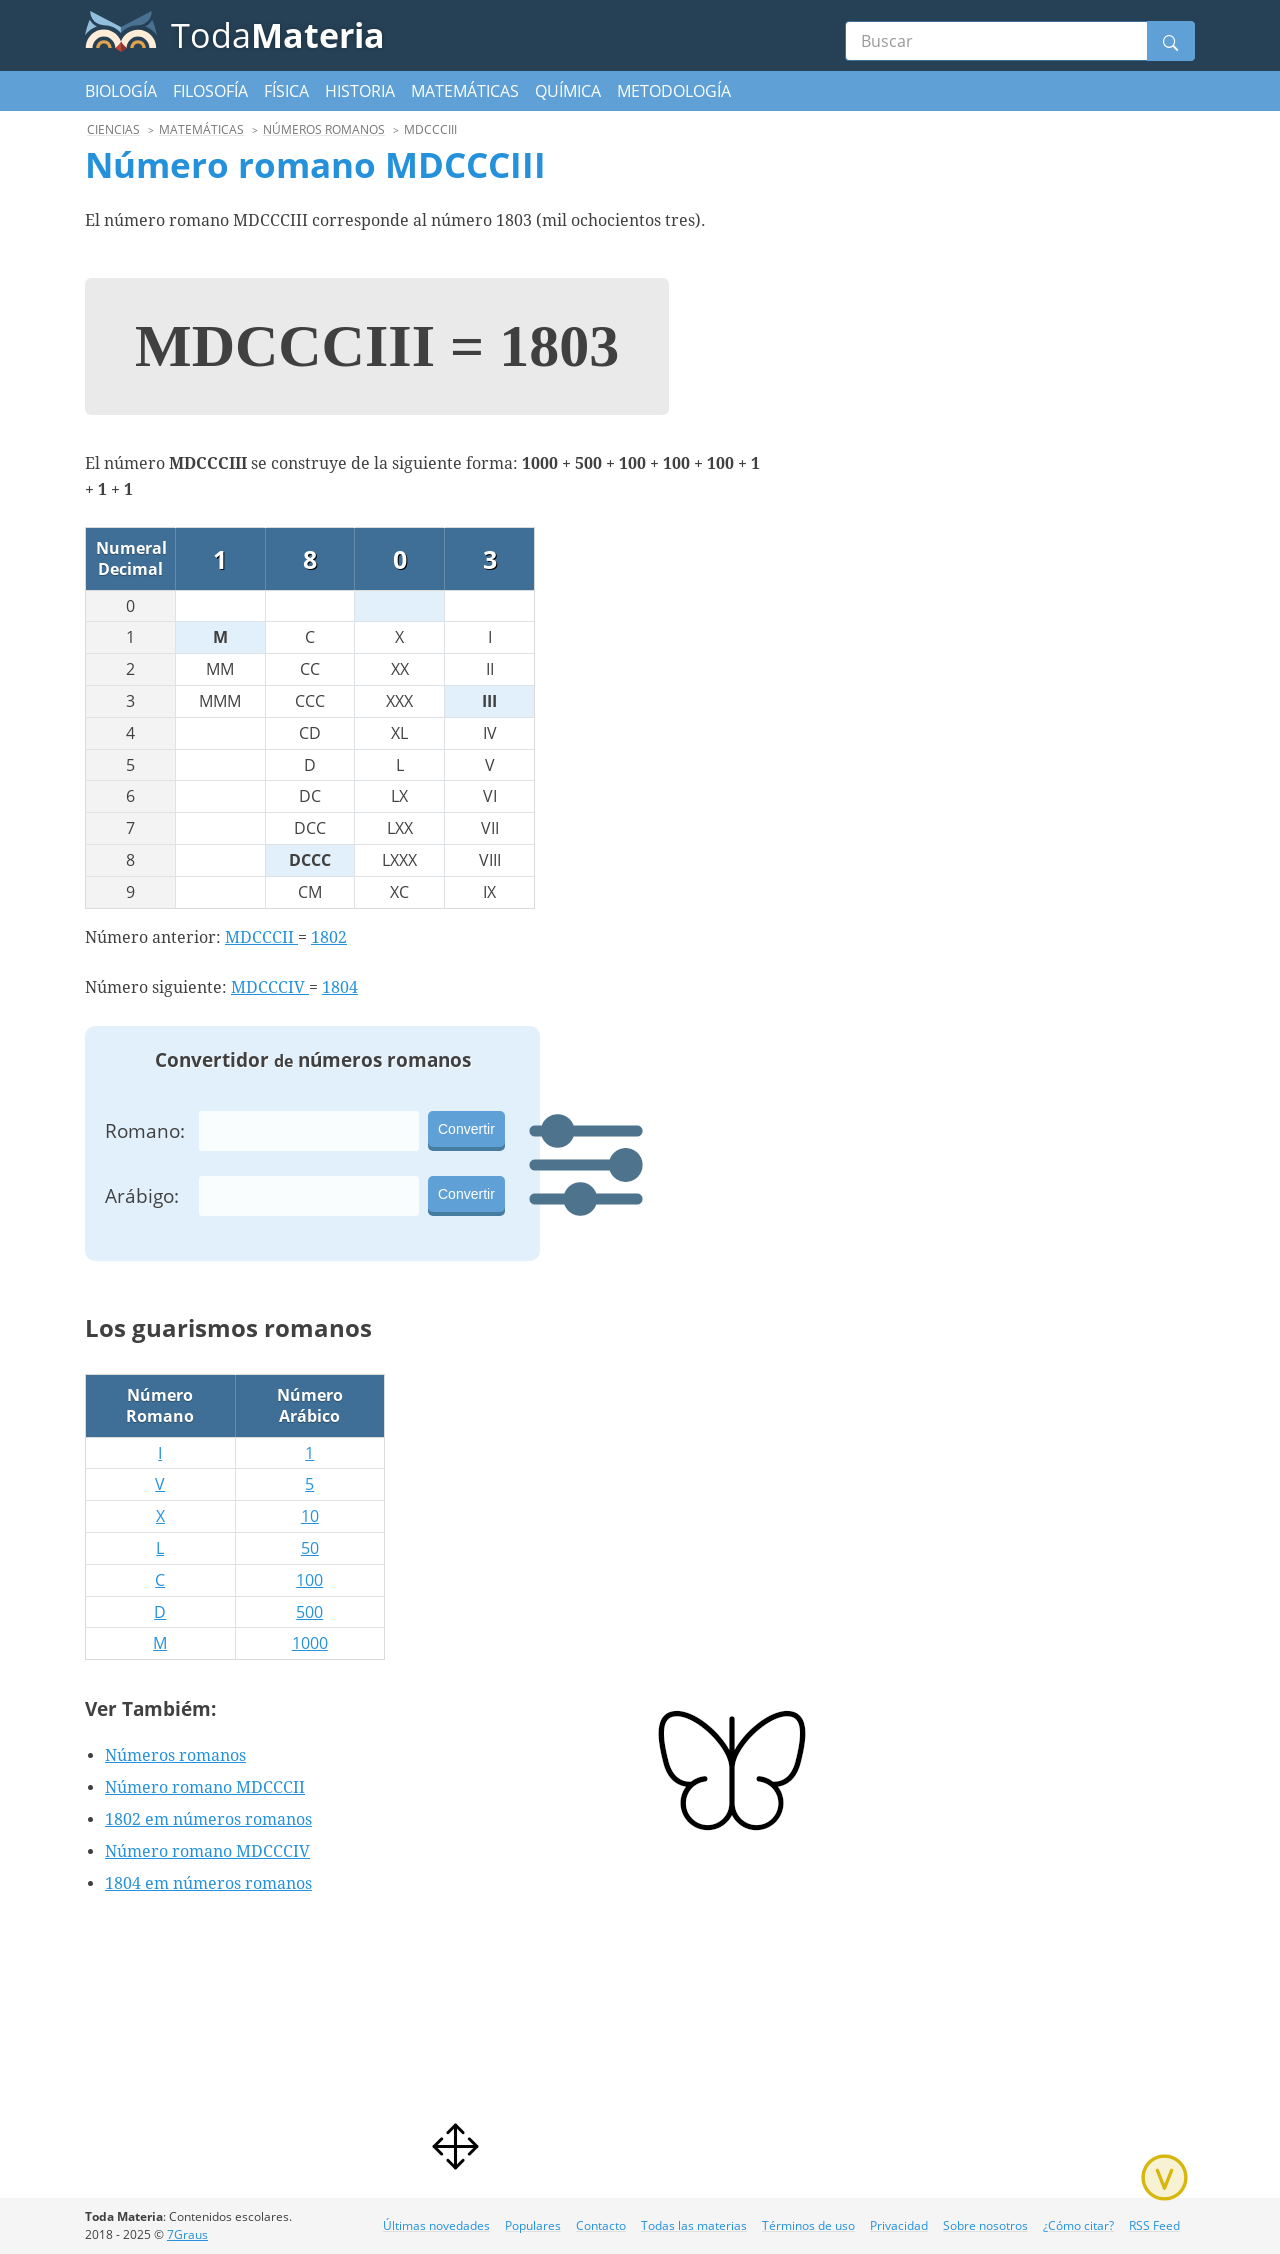 The height and width of the screenshot is (2254, 1280). I want to click on indicates a nature or wildlife category, so click(732, 1768).